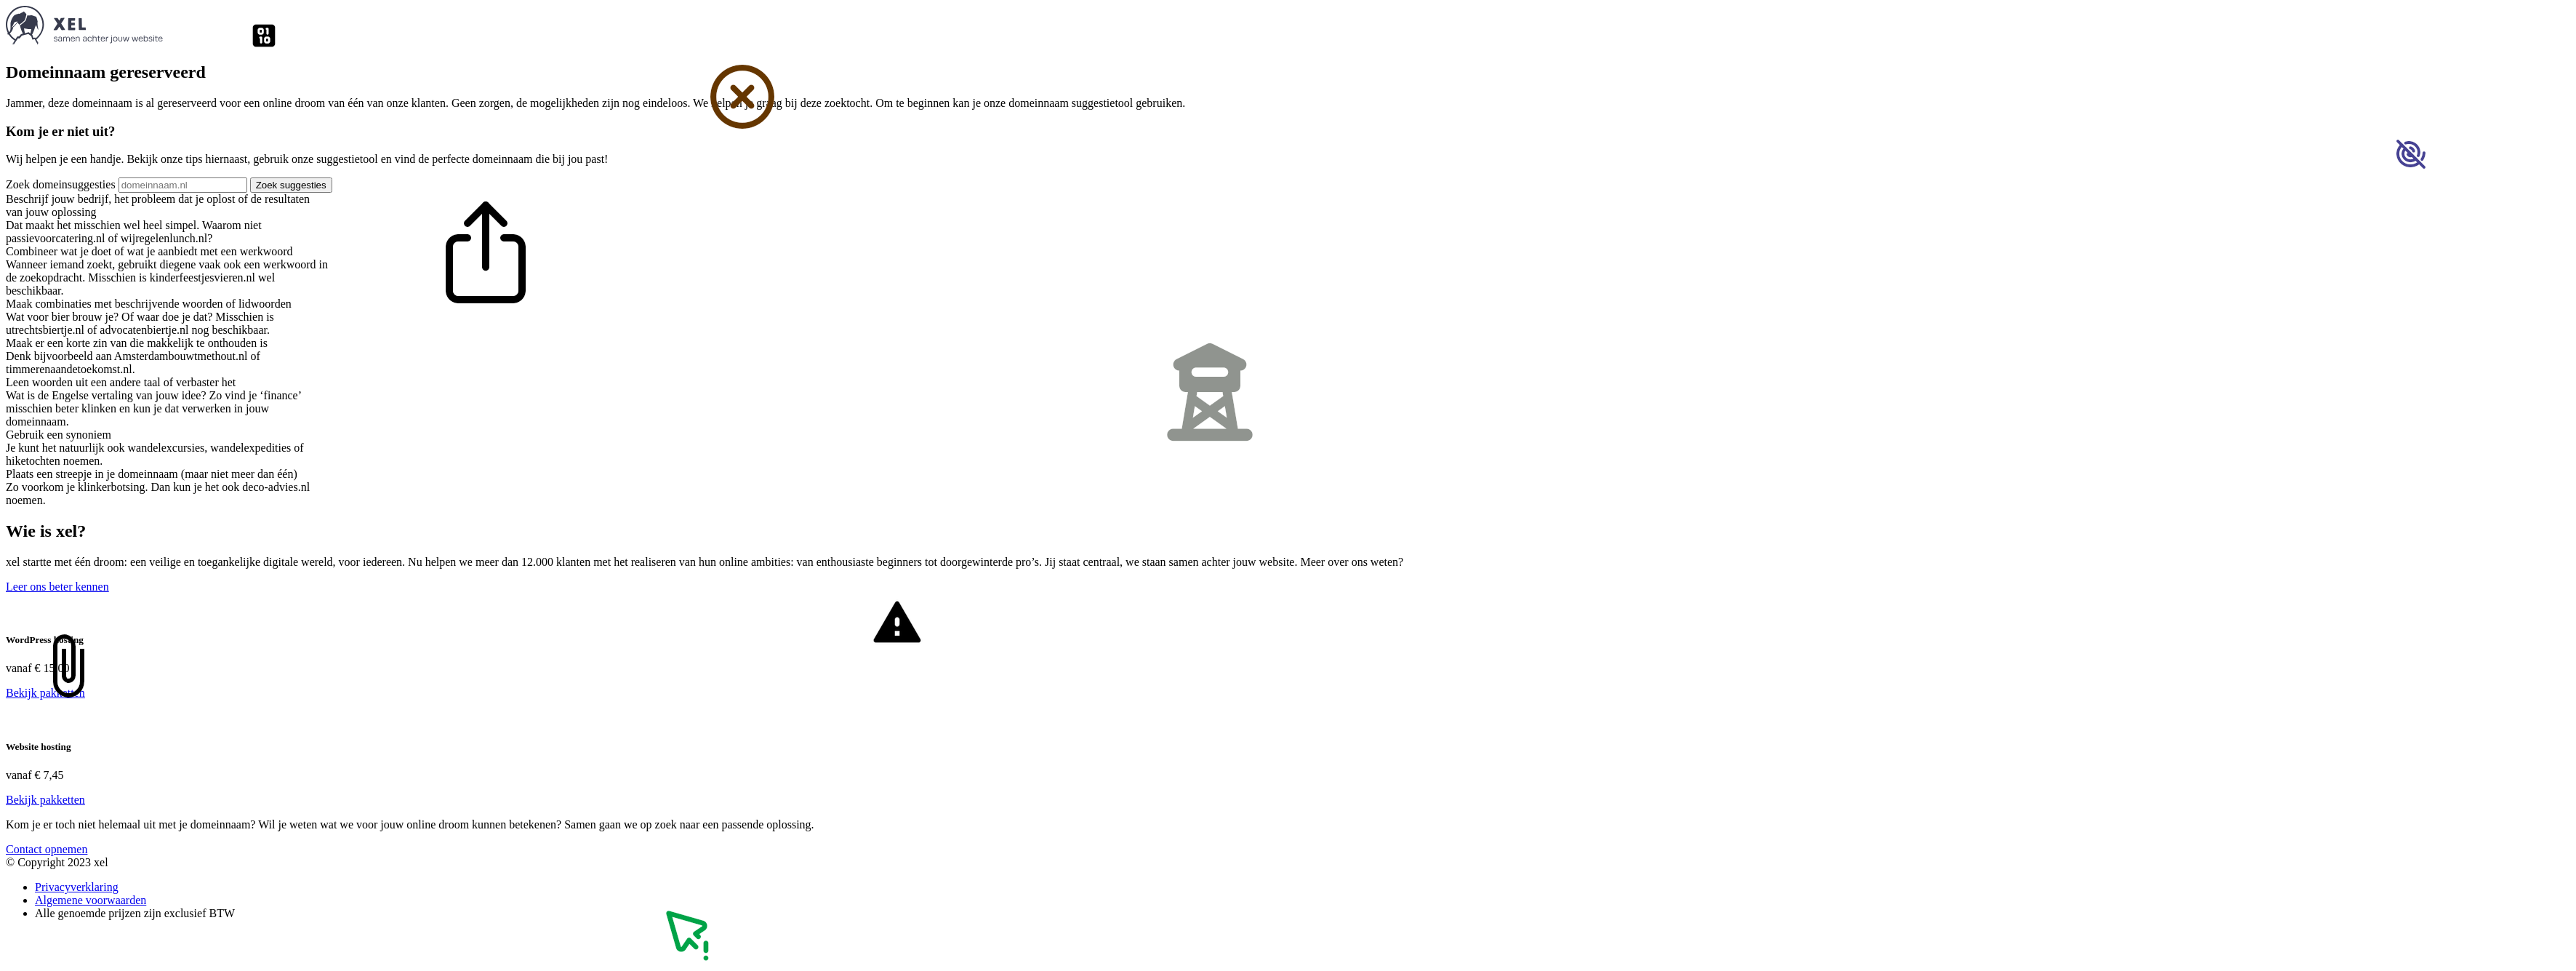  What do you see at coordinates (742, 97) in the screenshot?
I see `close or dismiss a dialog` at bounding box center [742, 97].